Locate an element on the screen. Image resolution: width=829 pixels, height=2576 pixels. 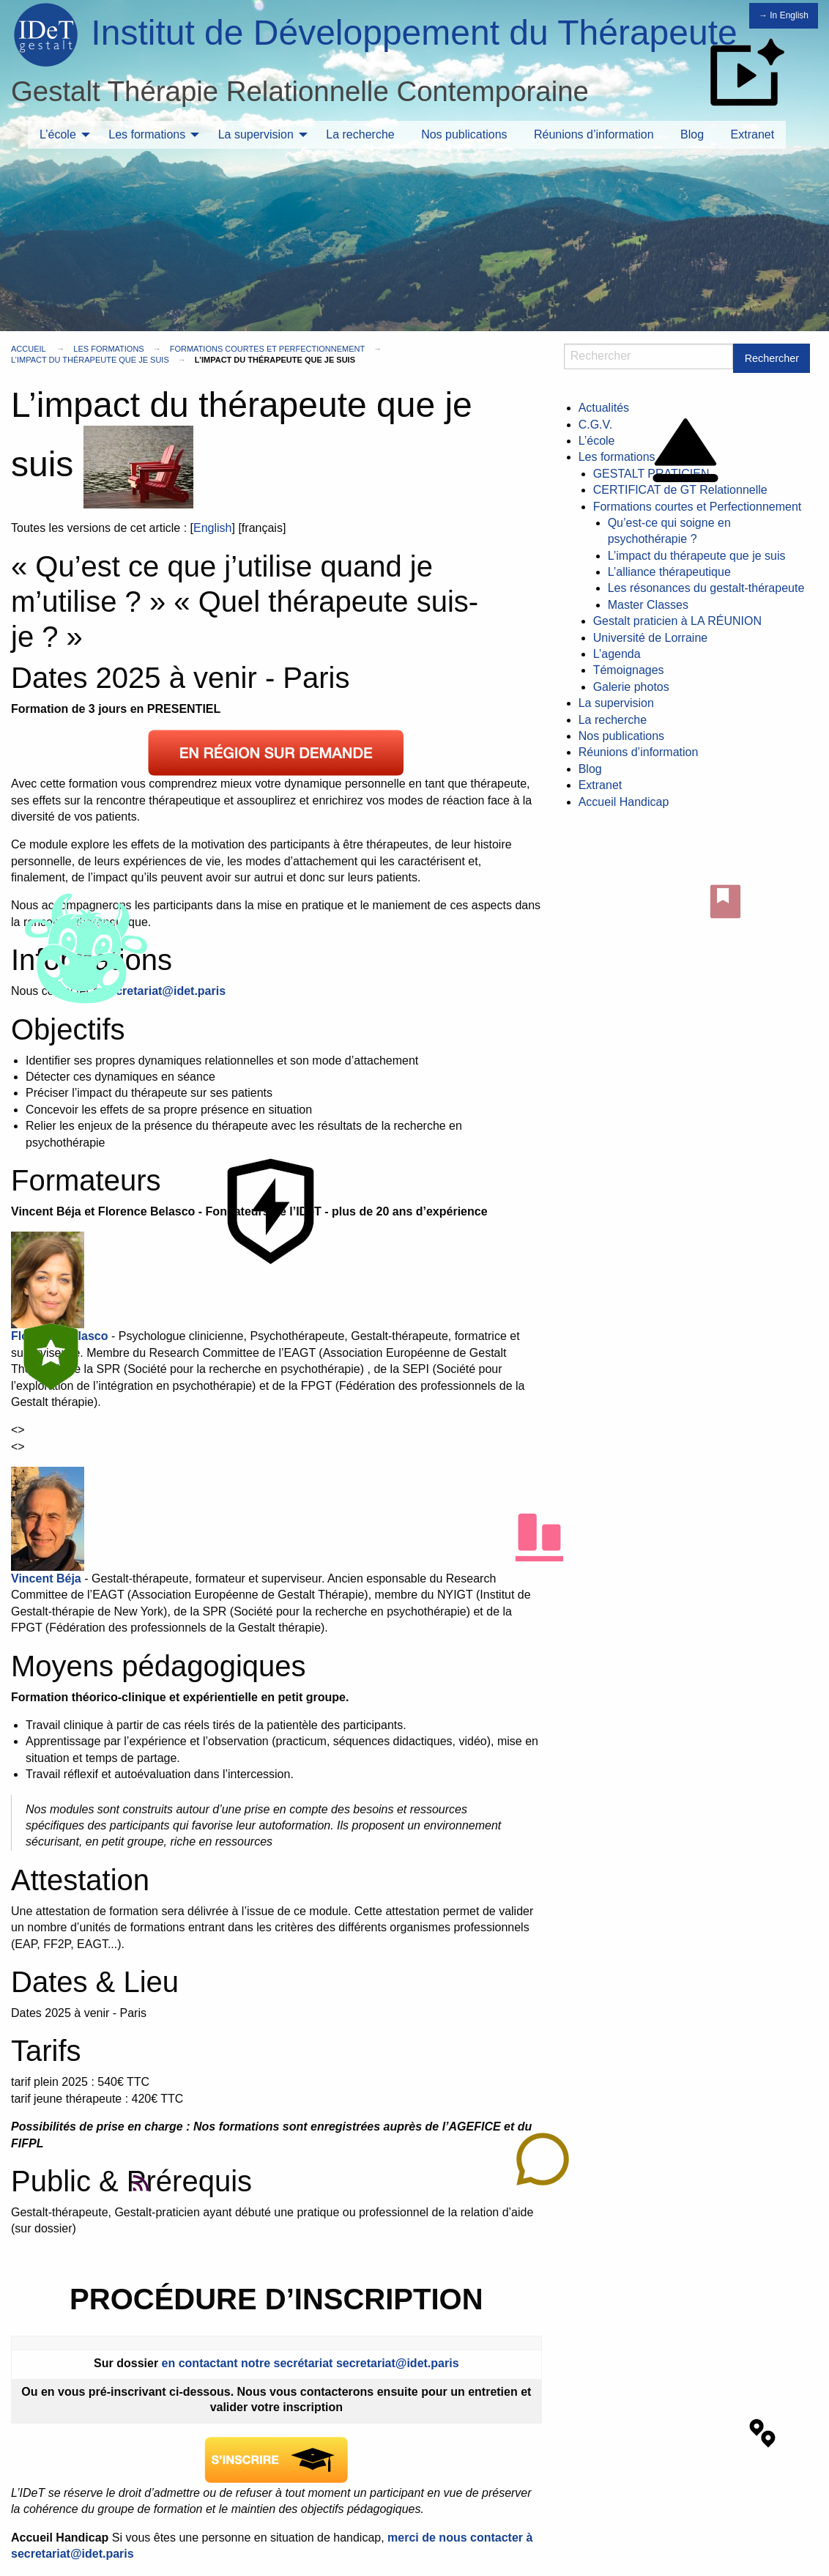
eject media or disc is located at coordinates (685, 454).